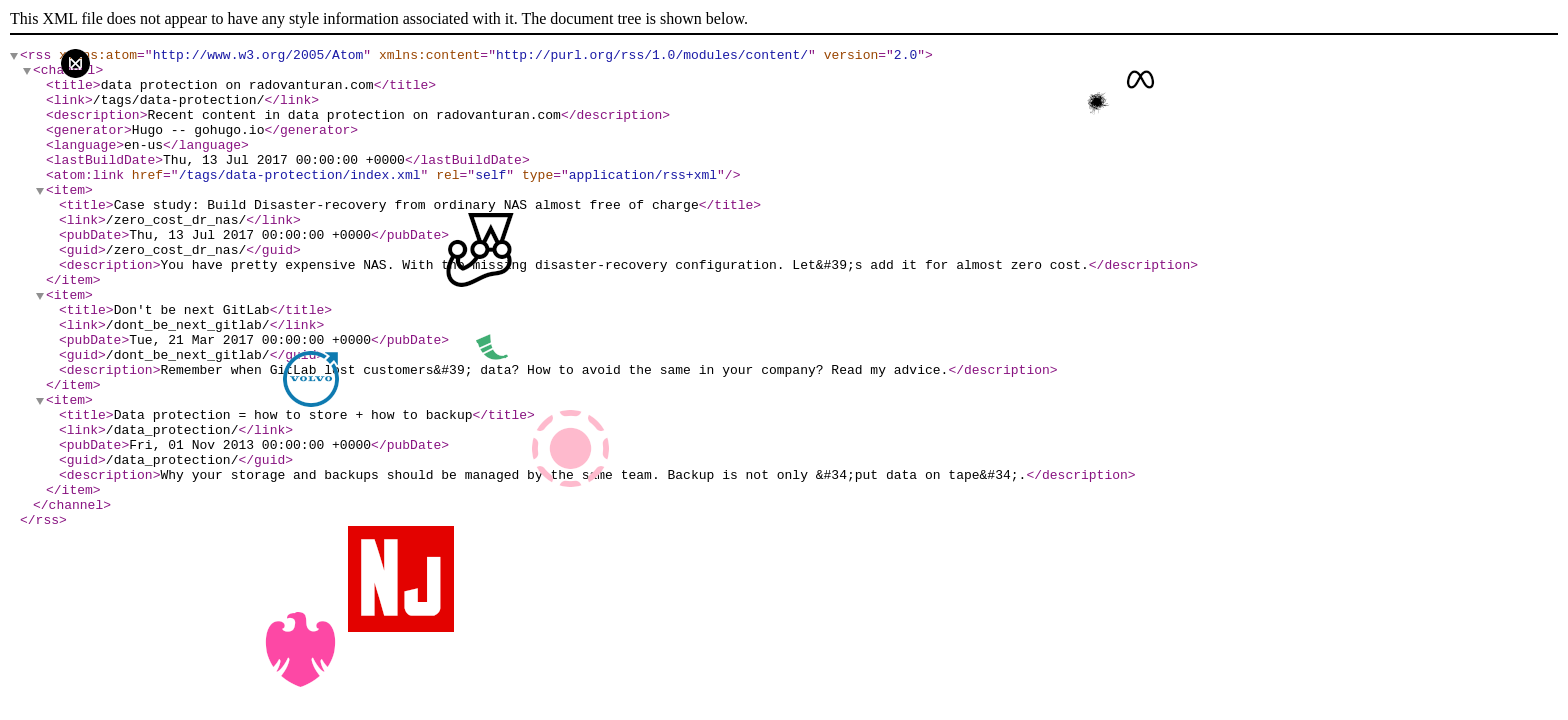  What do you see at coordinates (480, 250) in the screenshot?
I see `jest testing framework logo` at bounding box center [480, 250].